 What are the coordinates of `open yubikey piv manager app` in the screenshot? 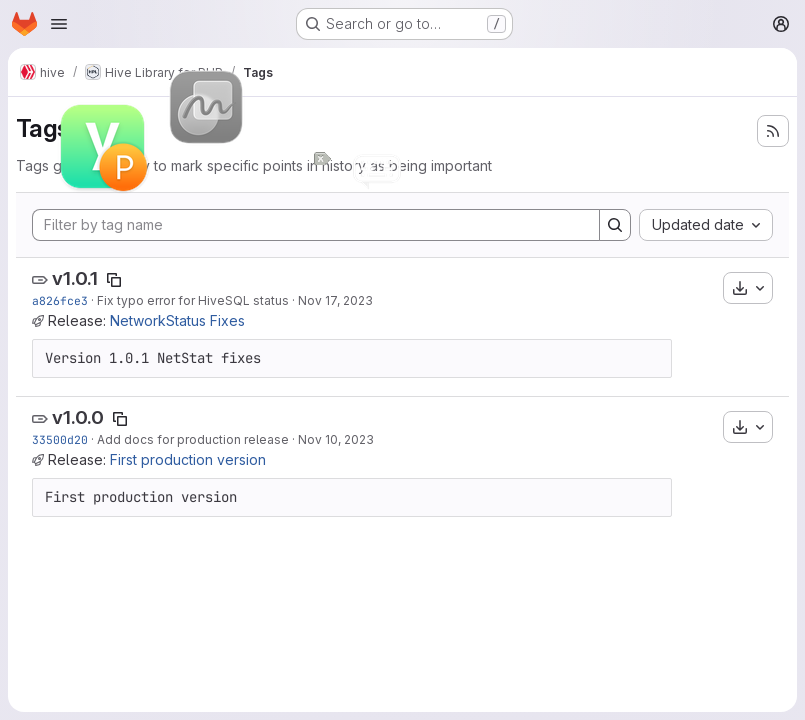 It's located at (102, 146).